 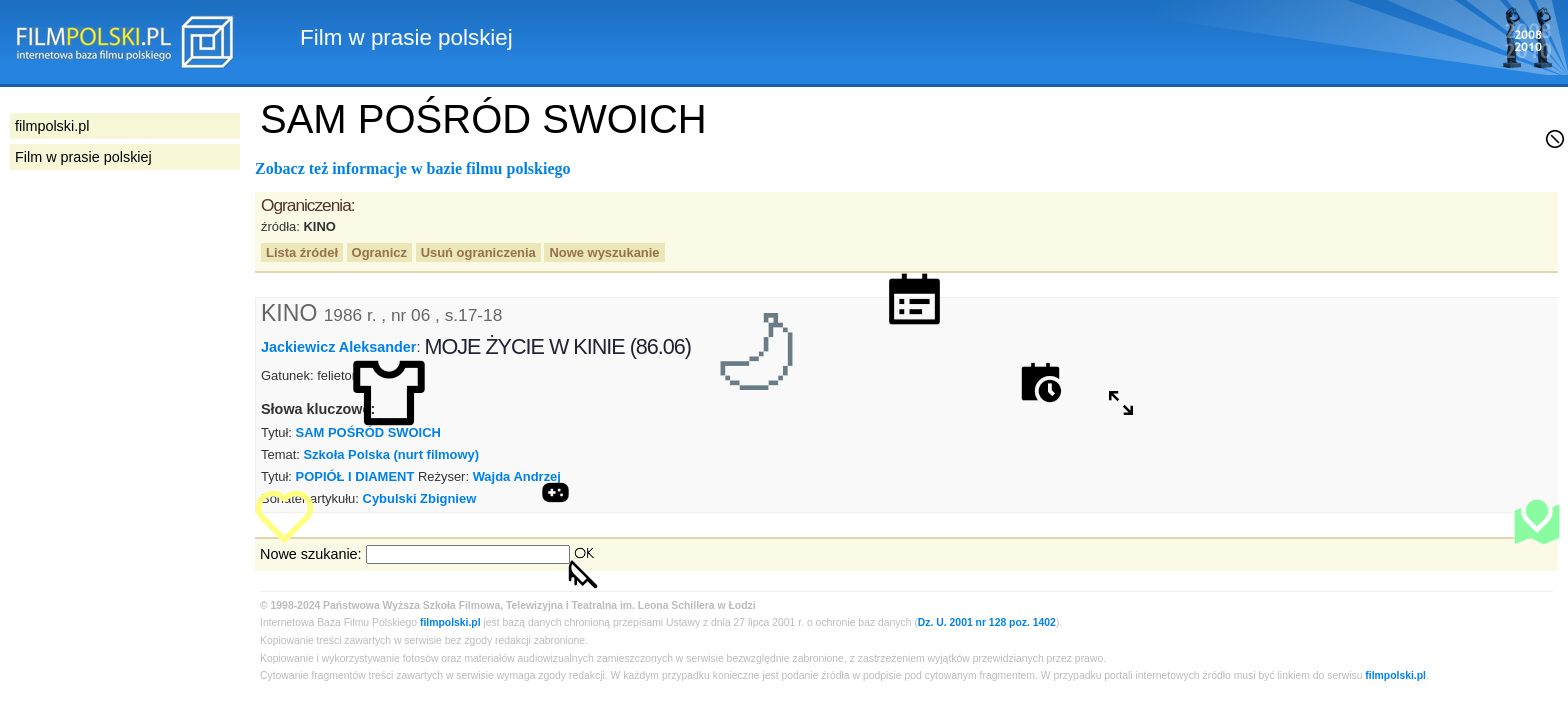 What do you see at coordinates (582, 574) in the screenshot?
I see `indicates mature or violent content warning` at bounding box center [582, 574].